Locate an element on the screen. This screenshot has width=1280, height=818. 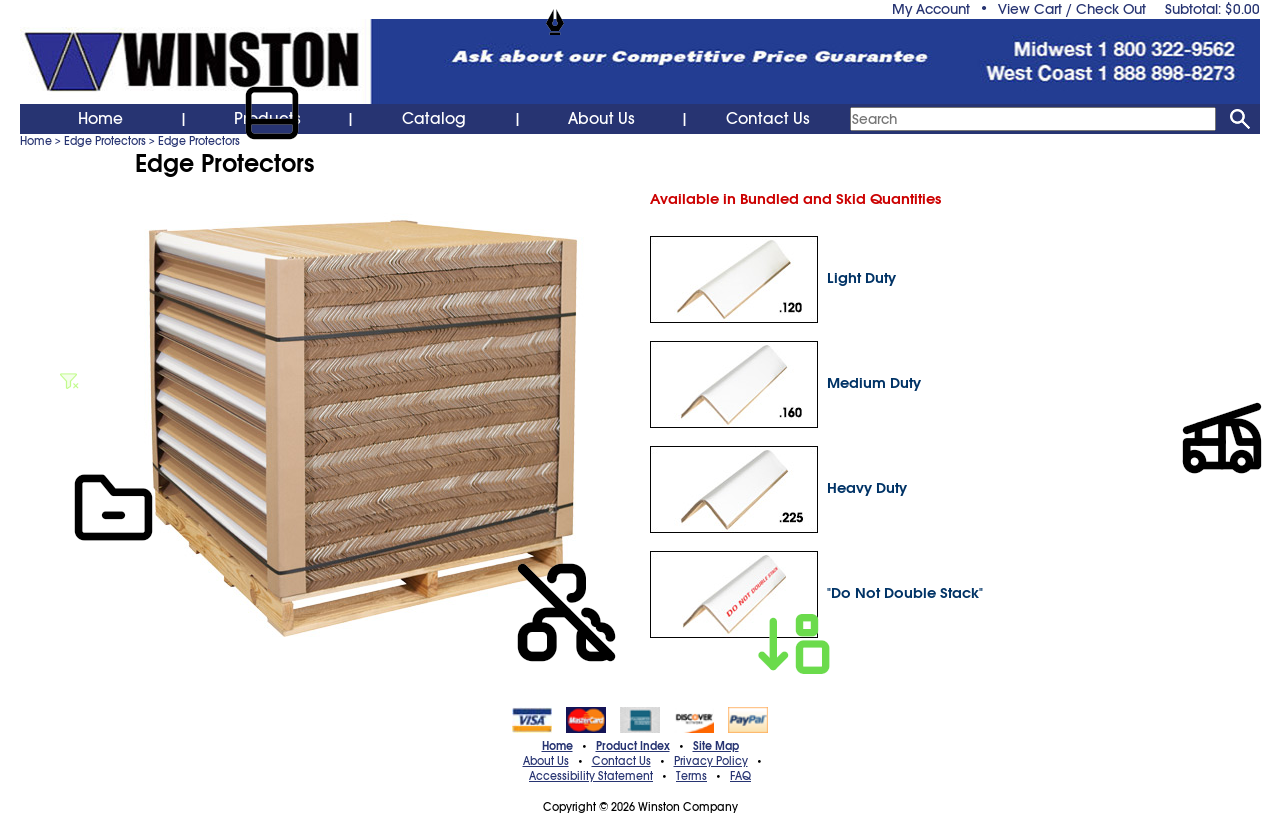
access vector drawing tools is located at coordinates (555, 22).